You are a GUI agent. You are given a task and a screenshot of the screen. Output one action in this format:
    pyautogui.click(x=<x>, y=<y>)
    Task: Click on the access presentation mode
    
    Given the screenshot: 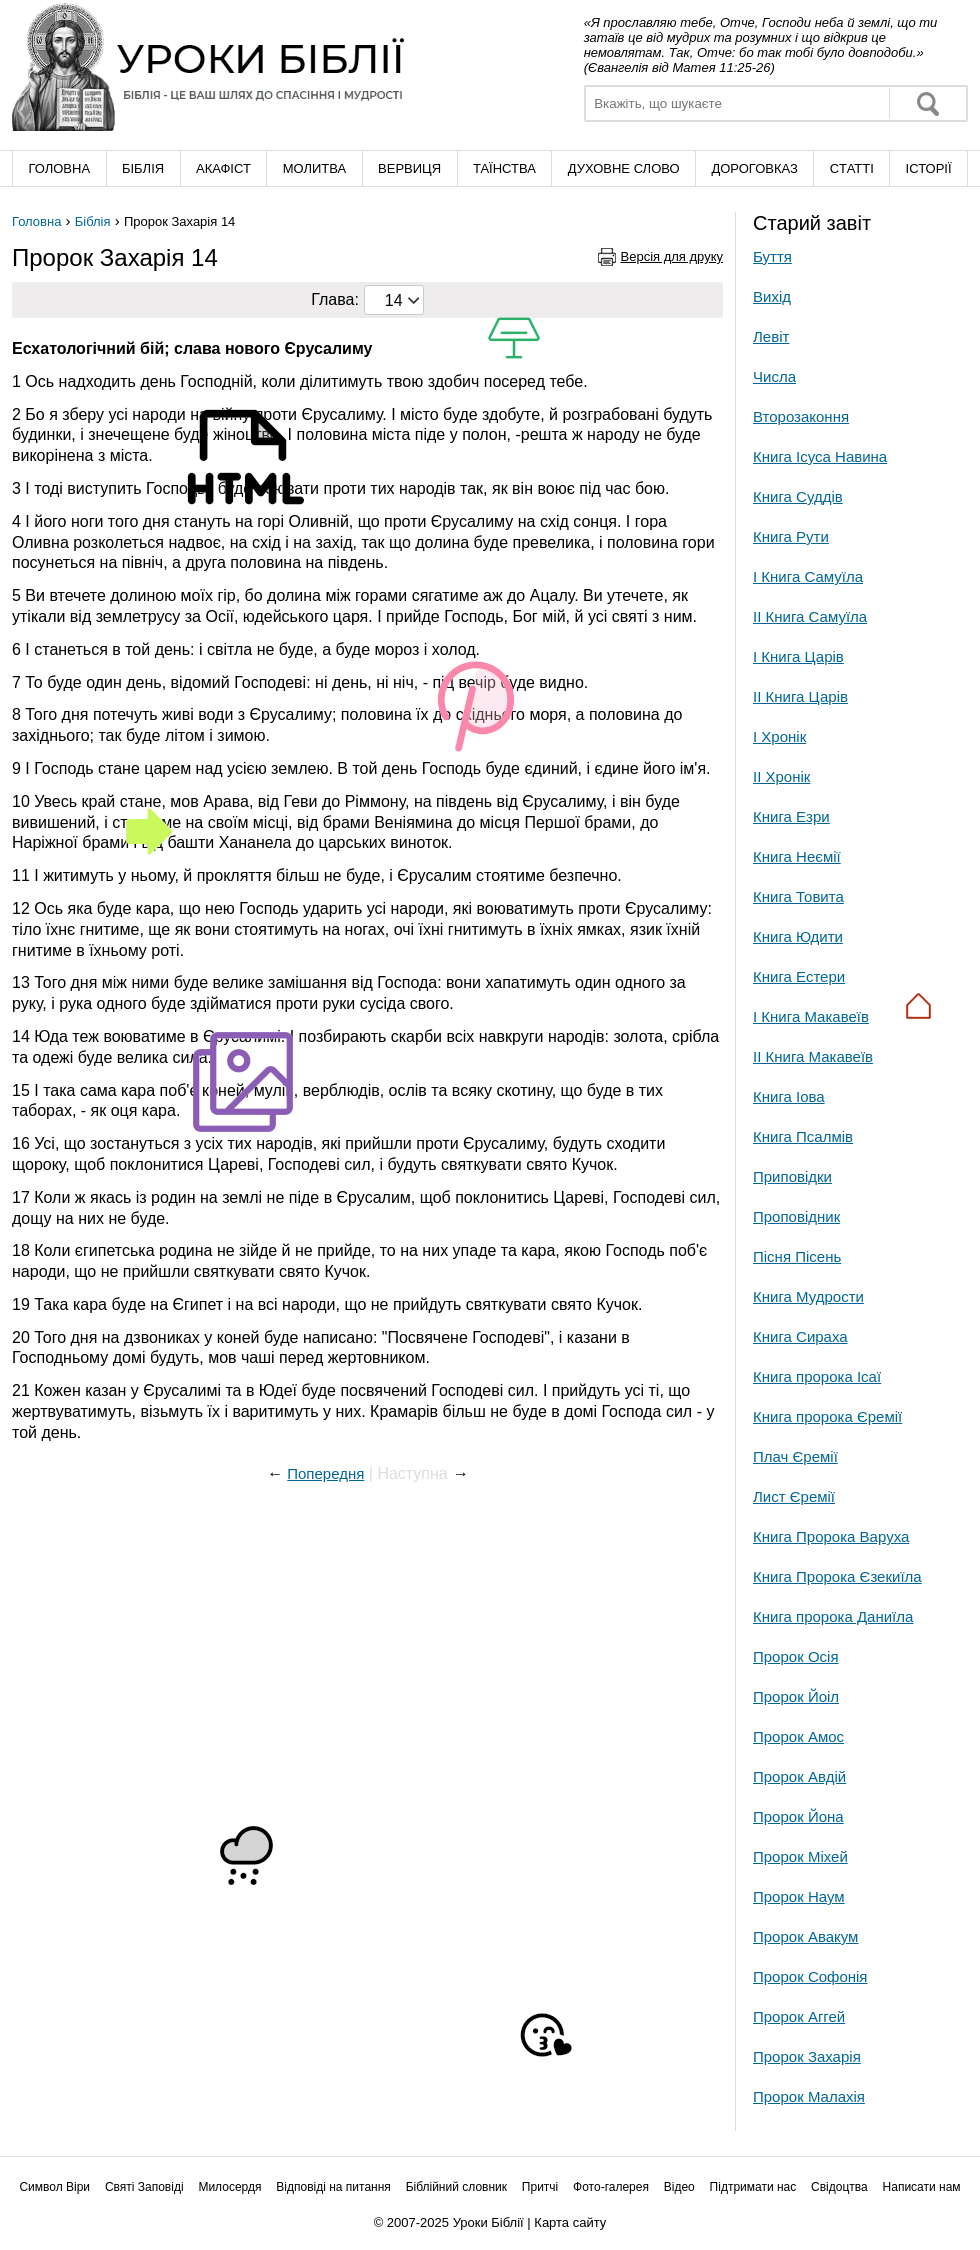 What is the action you would take?
    pyautogui.click(x=514, y=338)
    